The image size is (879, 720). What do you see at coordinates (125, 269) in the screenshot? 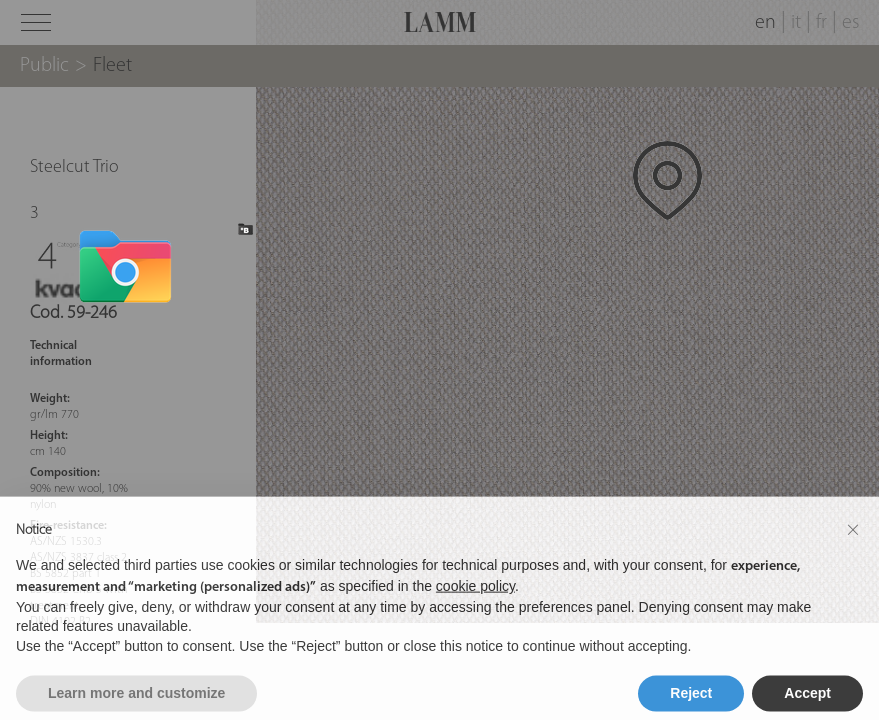
I see `open folder containing google chrome files` at bounding box center [125, 269].